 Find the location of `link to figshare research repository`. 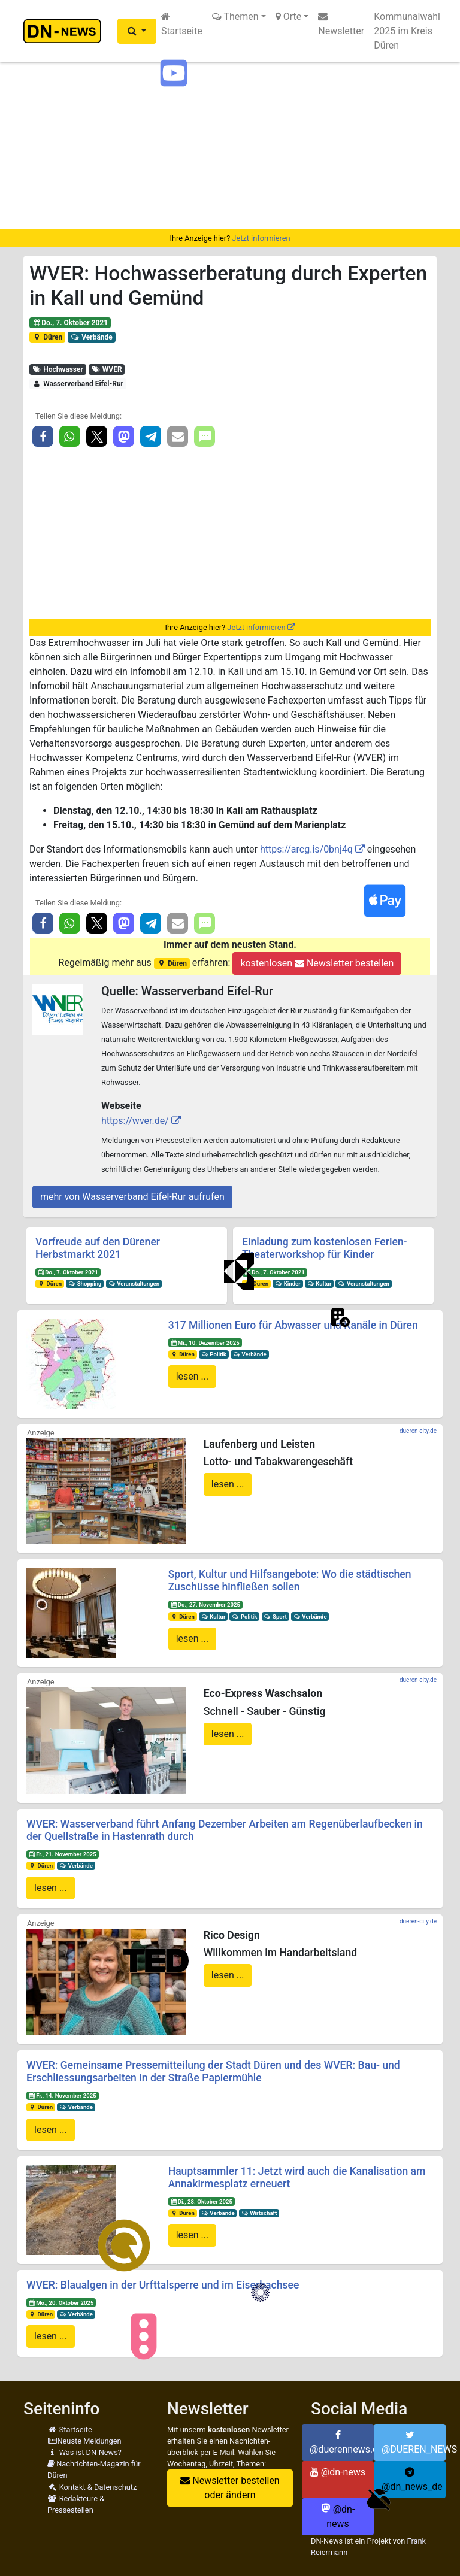

link to figshare research repository is located at coordinates (260, 2292).